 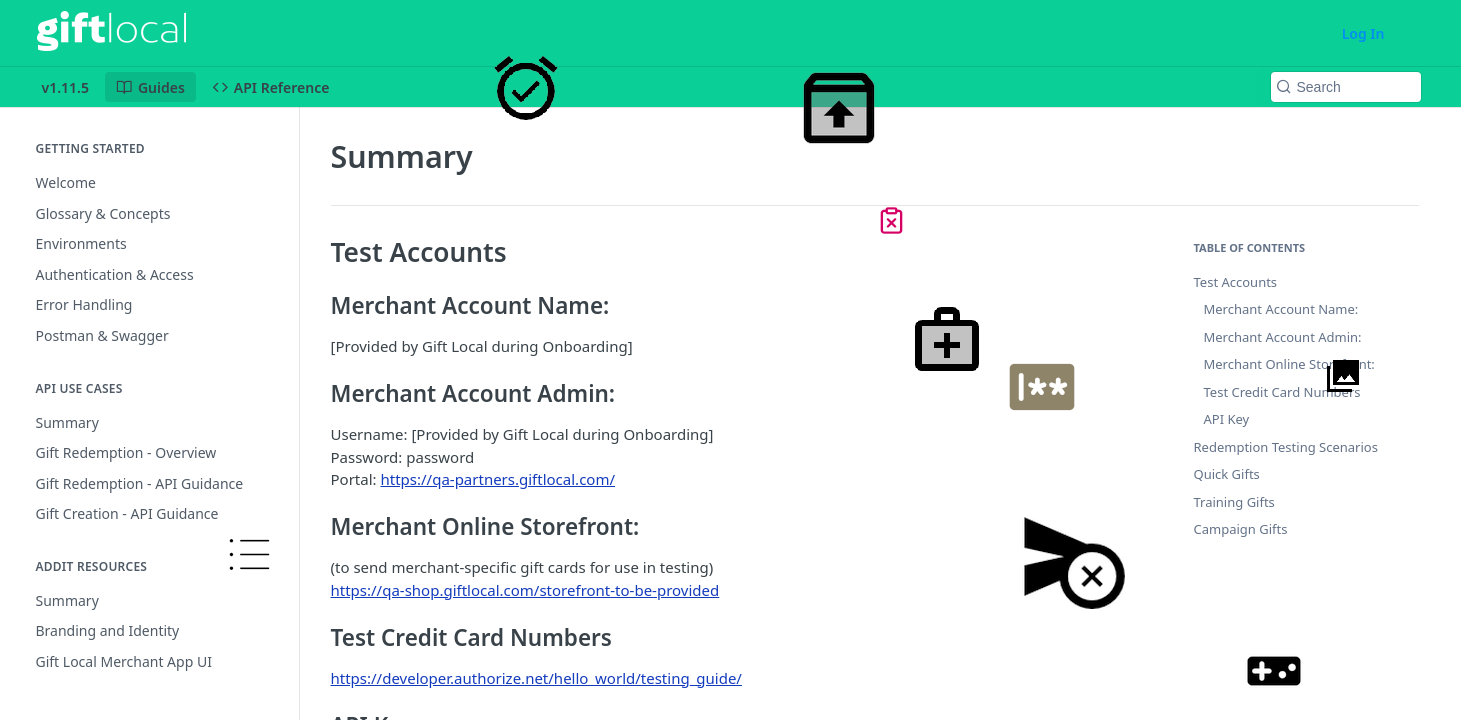 What do you see at coordinates (1343, 376) in the screenshot?
I see `access your photo library` at bounding box center [1343, 376].